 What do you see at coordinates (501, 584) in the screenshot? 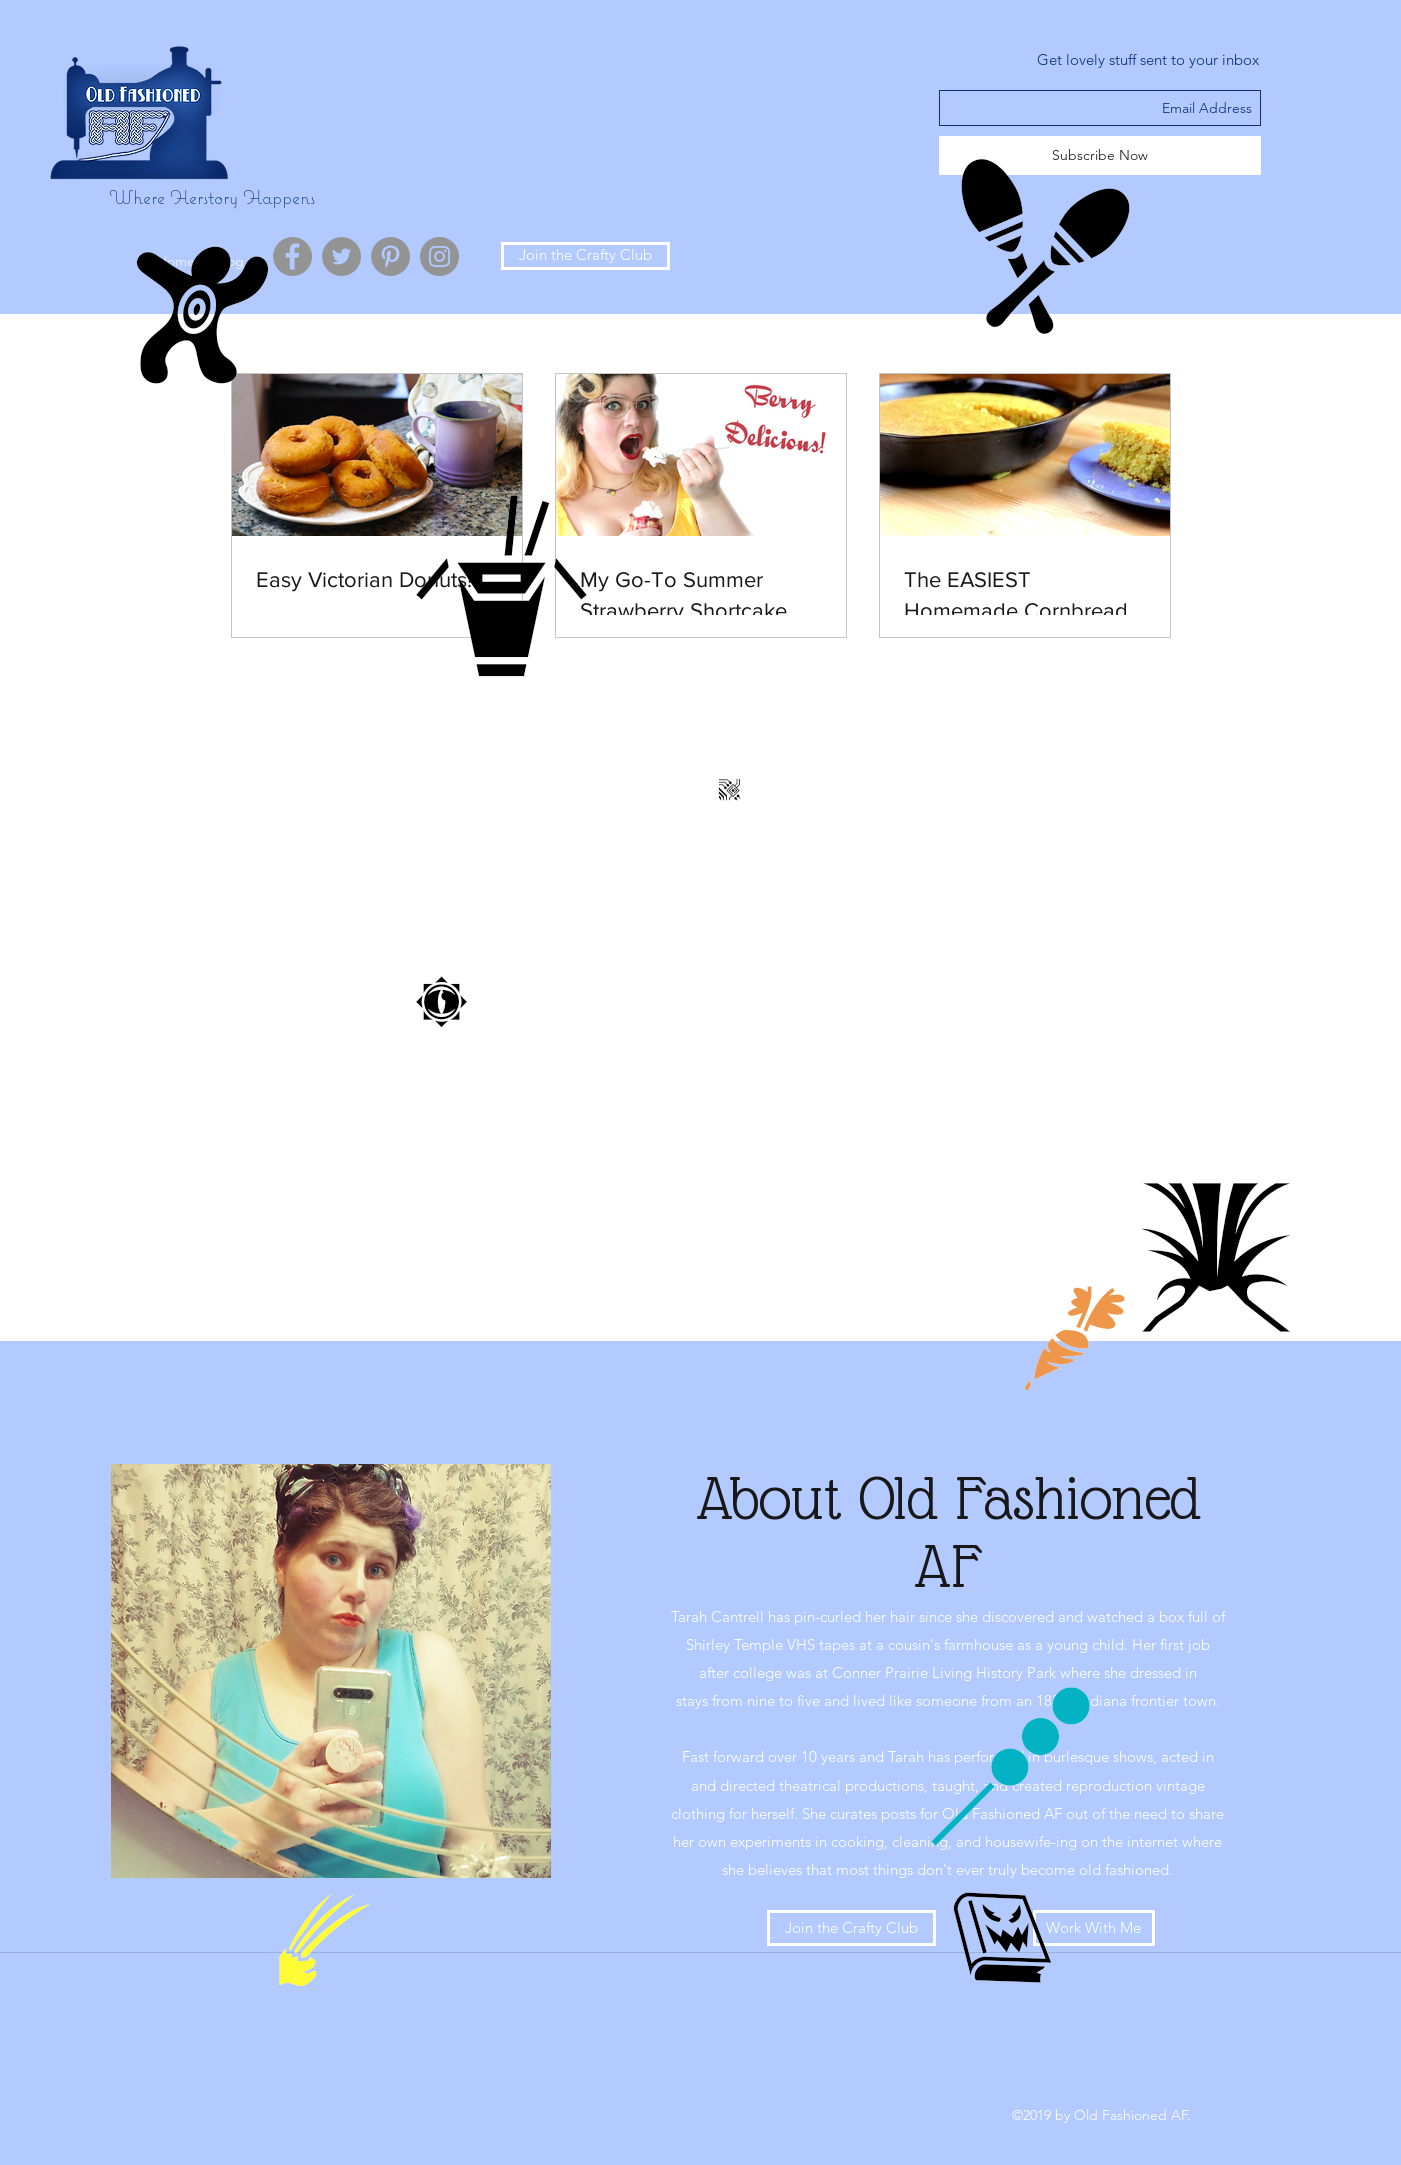
I see `quick food or noodle delivery option` at bounding box center [501, 584].